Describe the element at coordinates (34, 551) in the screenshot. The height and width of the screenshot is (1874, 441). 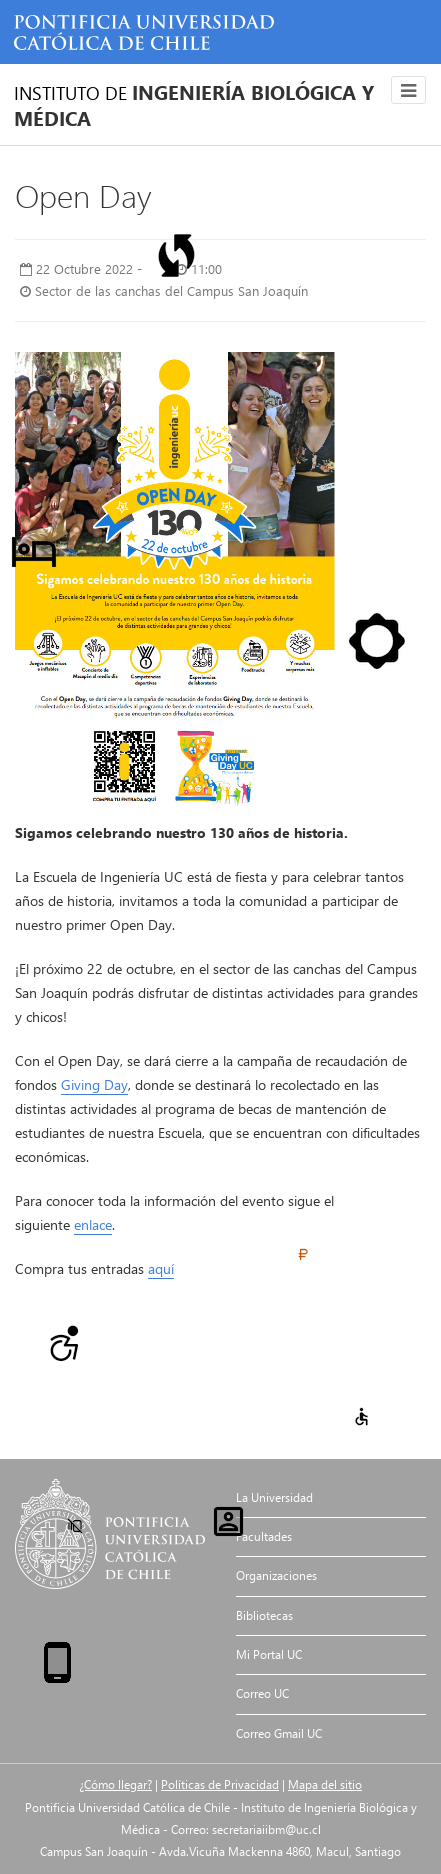
I see `find nearby hotels or accommodations` at that location.